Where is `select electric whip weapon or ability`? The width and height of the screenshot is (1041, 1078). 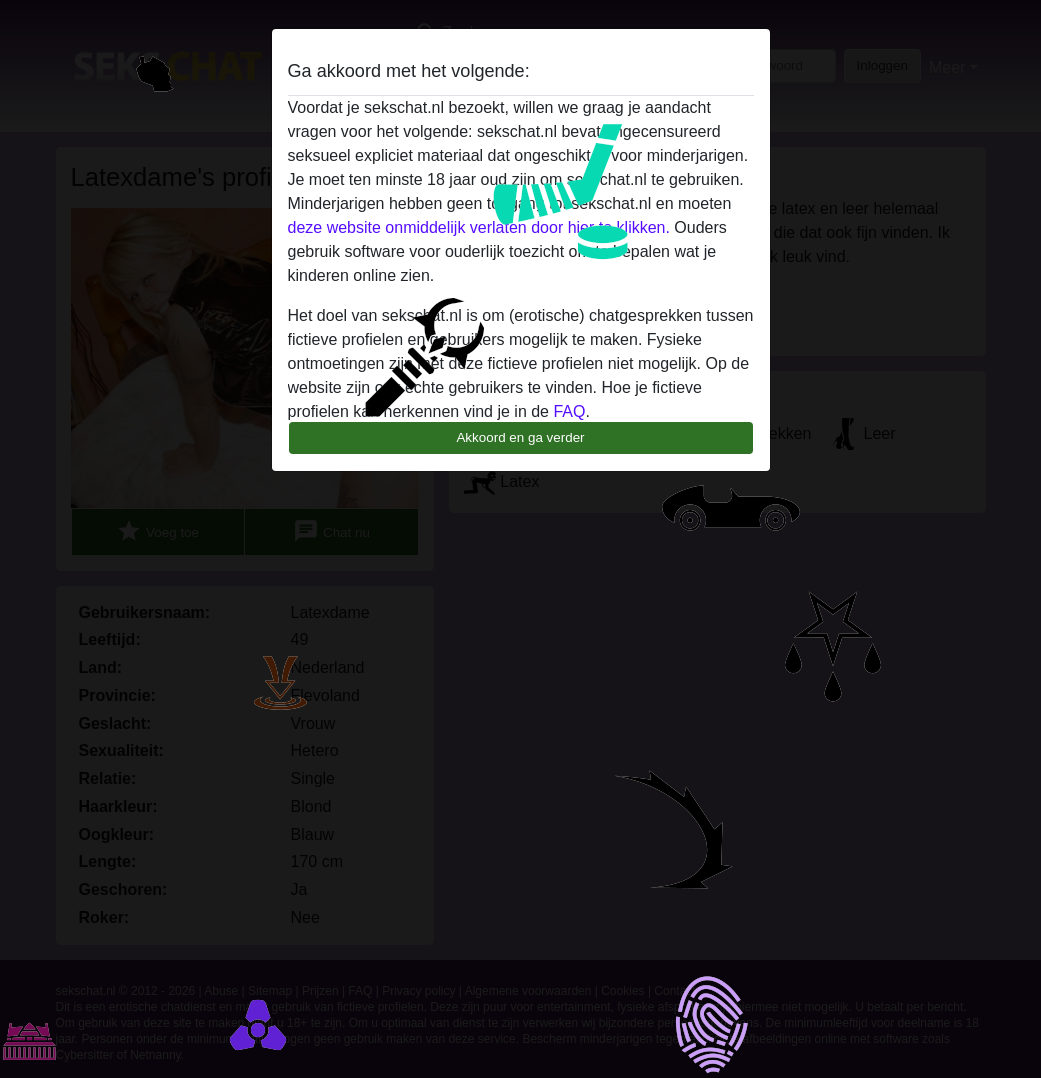
select electric whip weapon or ability is located at coordinates (673, 829).